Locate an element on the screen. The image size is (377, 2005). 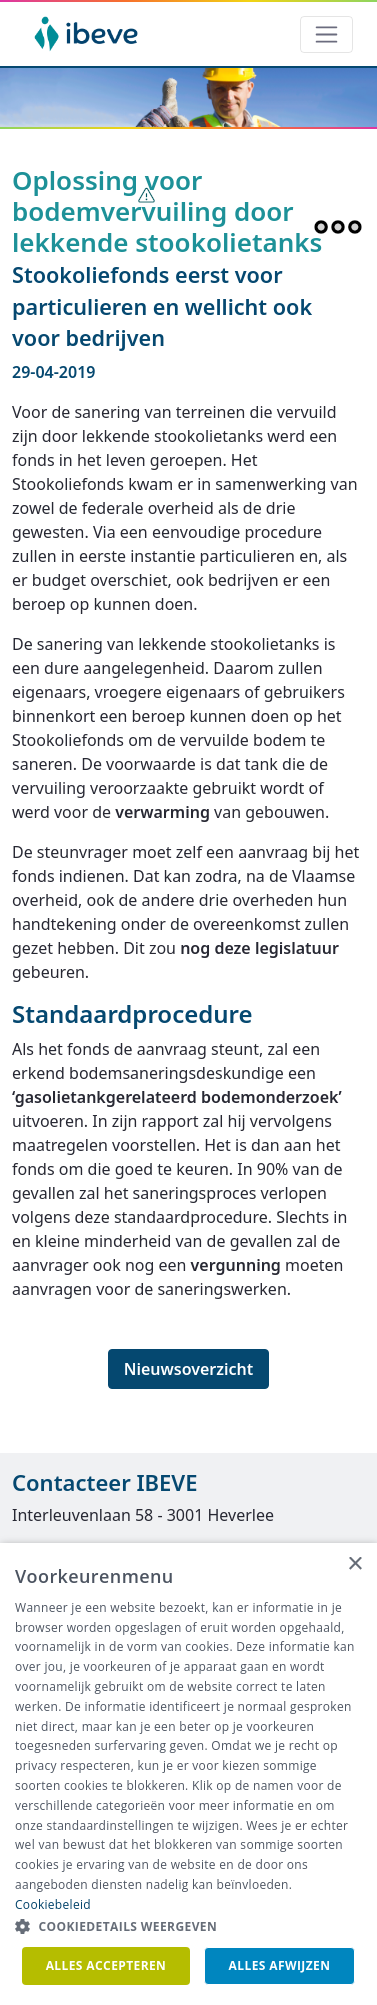
open more options menu is located at coordinates (338, 227).